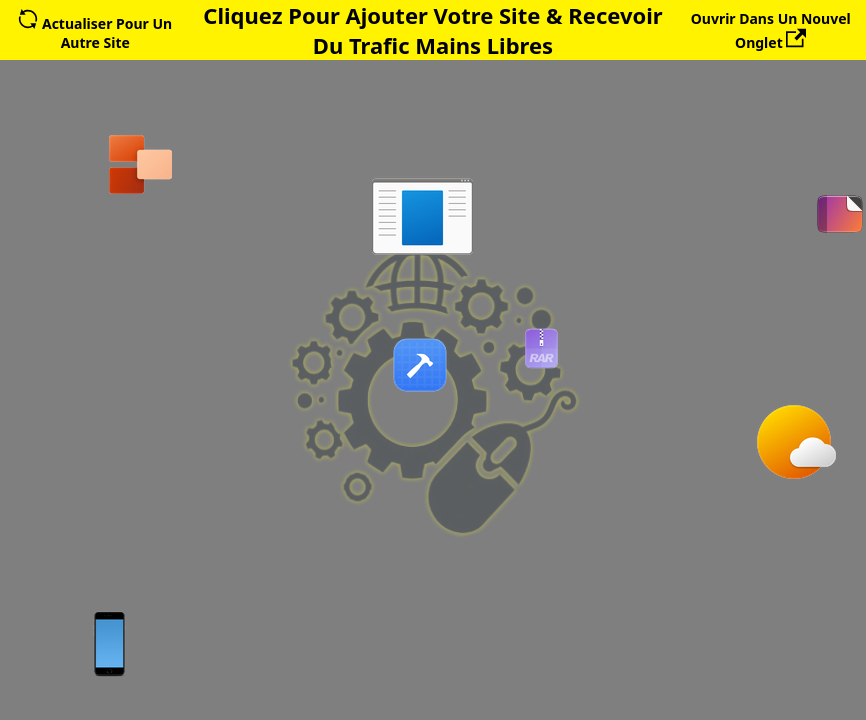 The image size is (866, 720). I want to click on change desktop wallpaper, so click(840, 214).